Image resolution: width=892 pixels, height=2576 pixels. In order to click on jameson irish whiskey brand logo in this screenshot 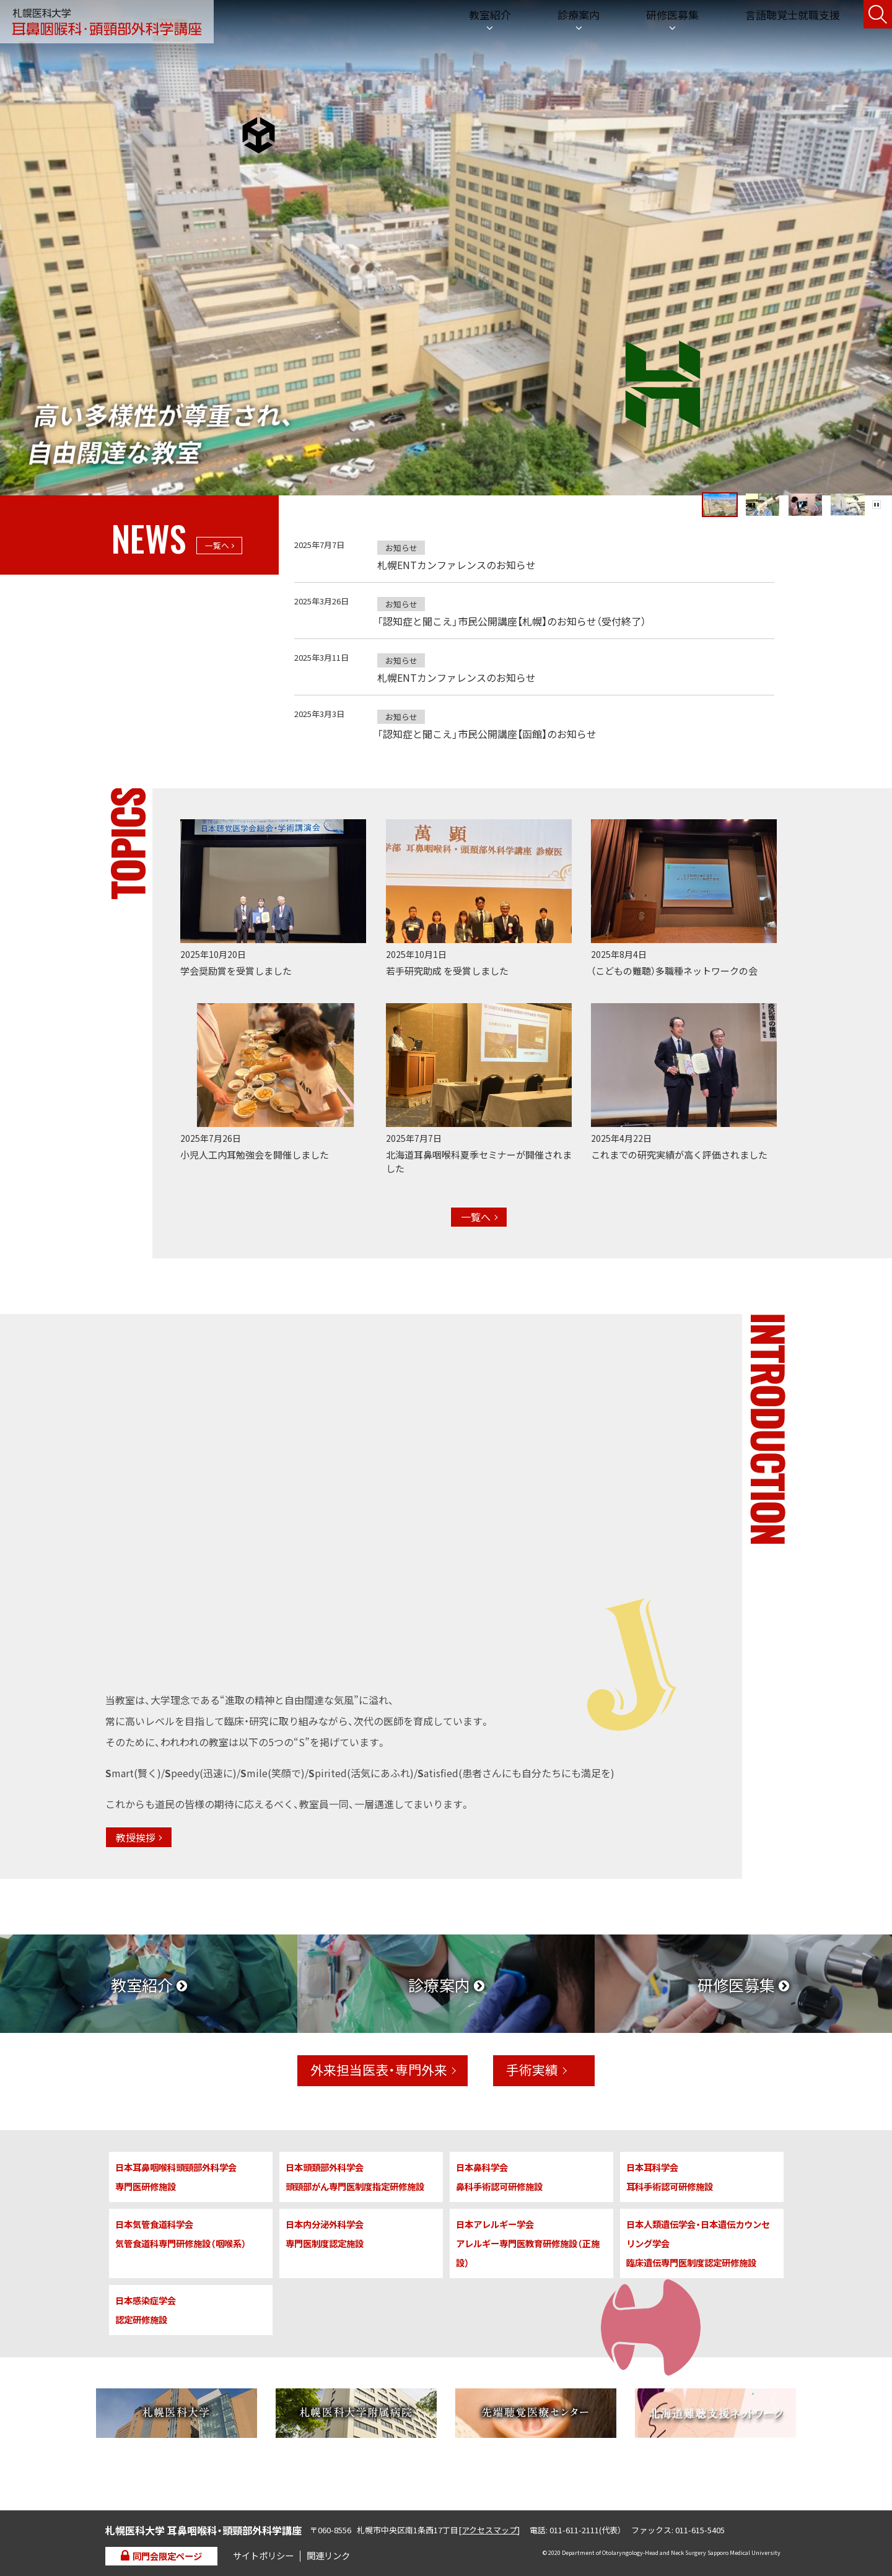, I will do `click(632, 1664)`.